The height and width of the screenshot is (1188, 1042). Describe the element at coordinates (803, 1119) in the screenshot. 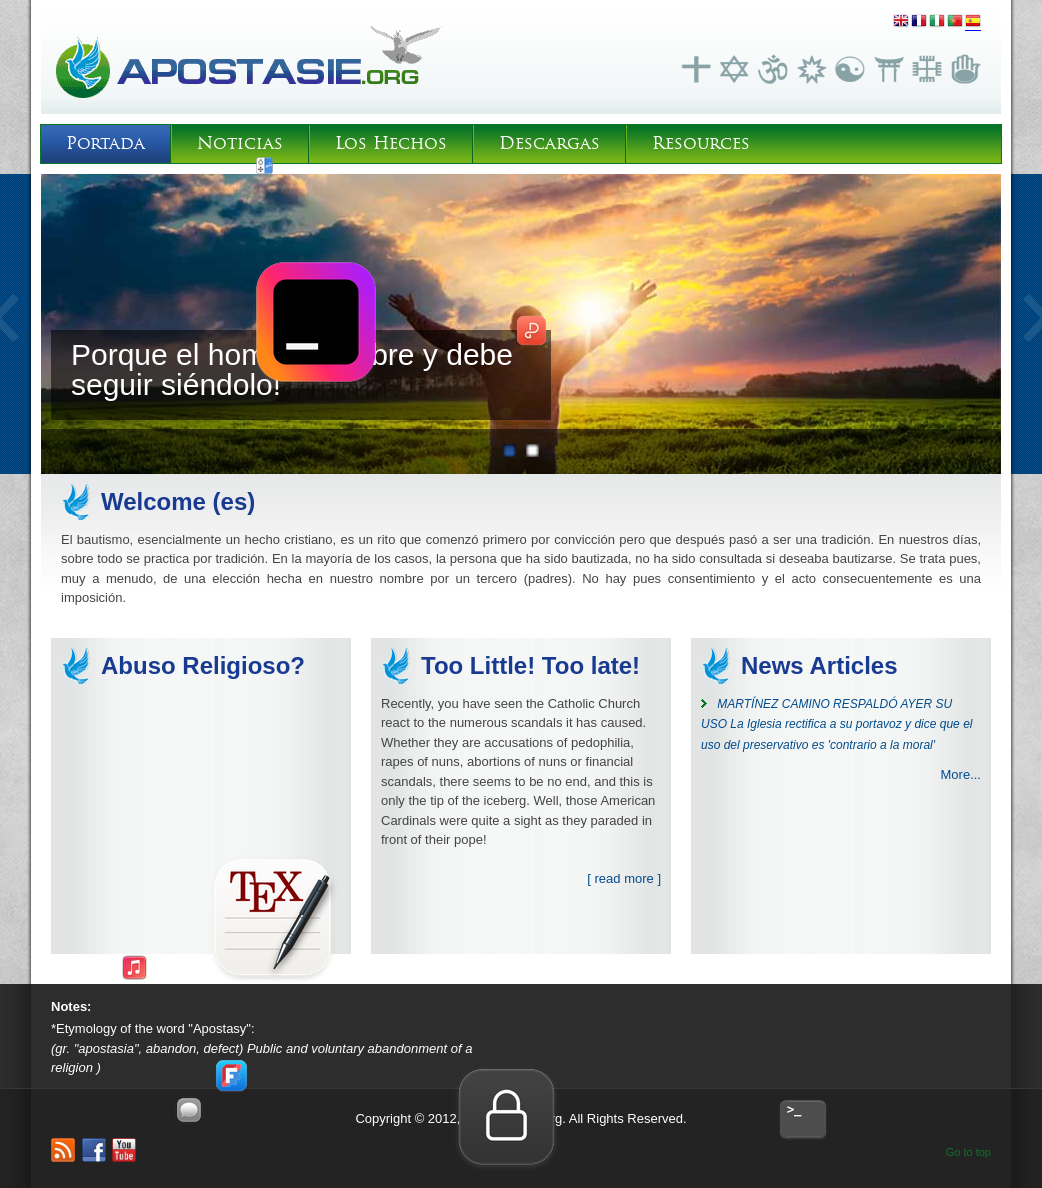

I see `open the terminal application` at that location.